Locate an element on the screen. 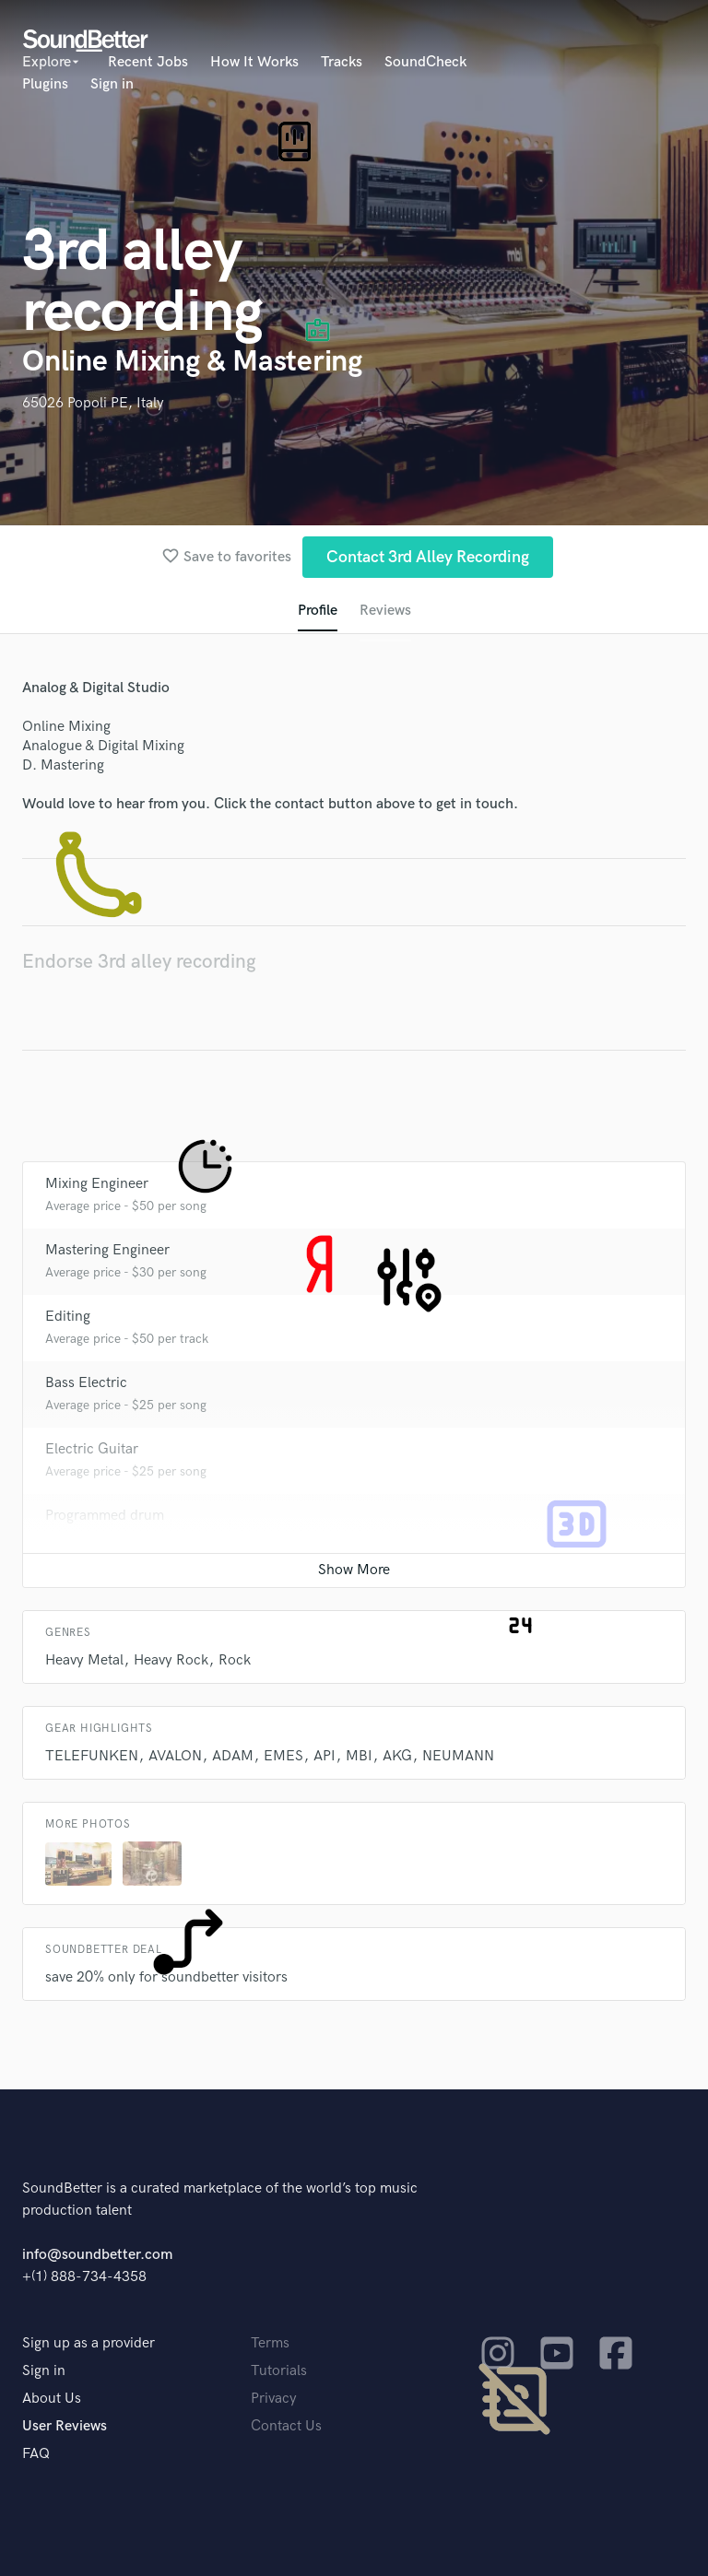  view your profile or identification is located at coordinates (317, 330).